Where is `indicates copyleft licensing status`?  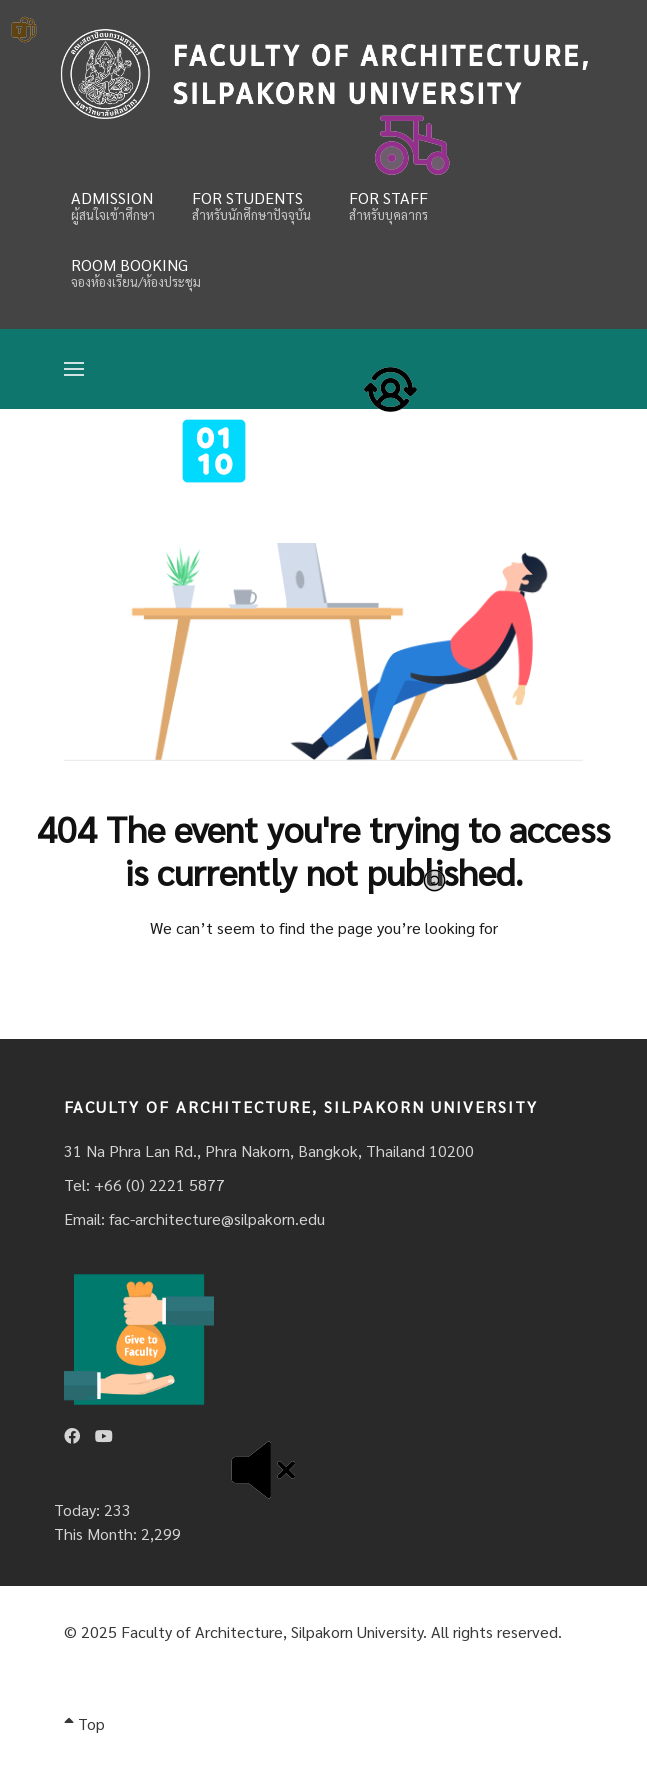 indicates copyleft licensing status is located at coordinates (434, 880).